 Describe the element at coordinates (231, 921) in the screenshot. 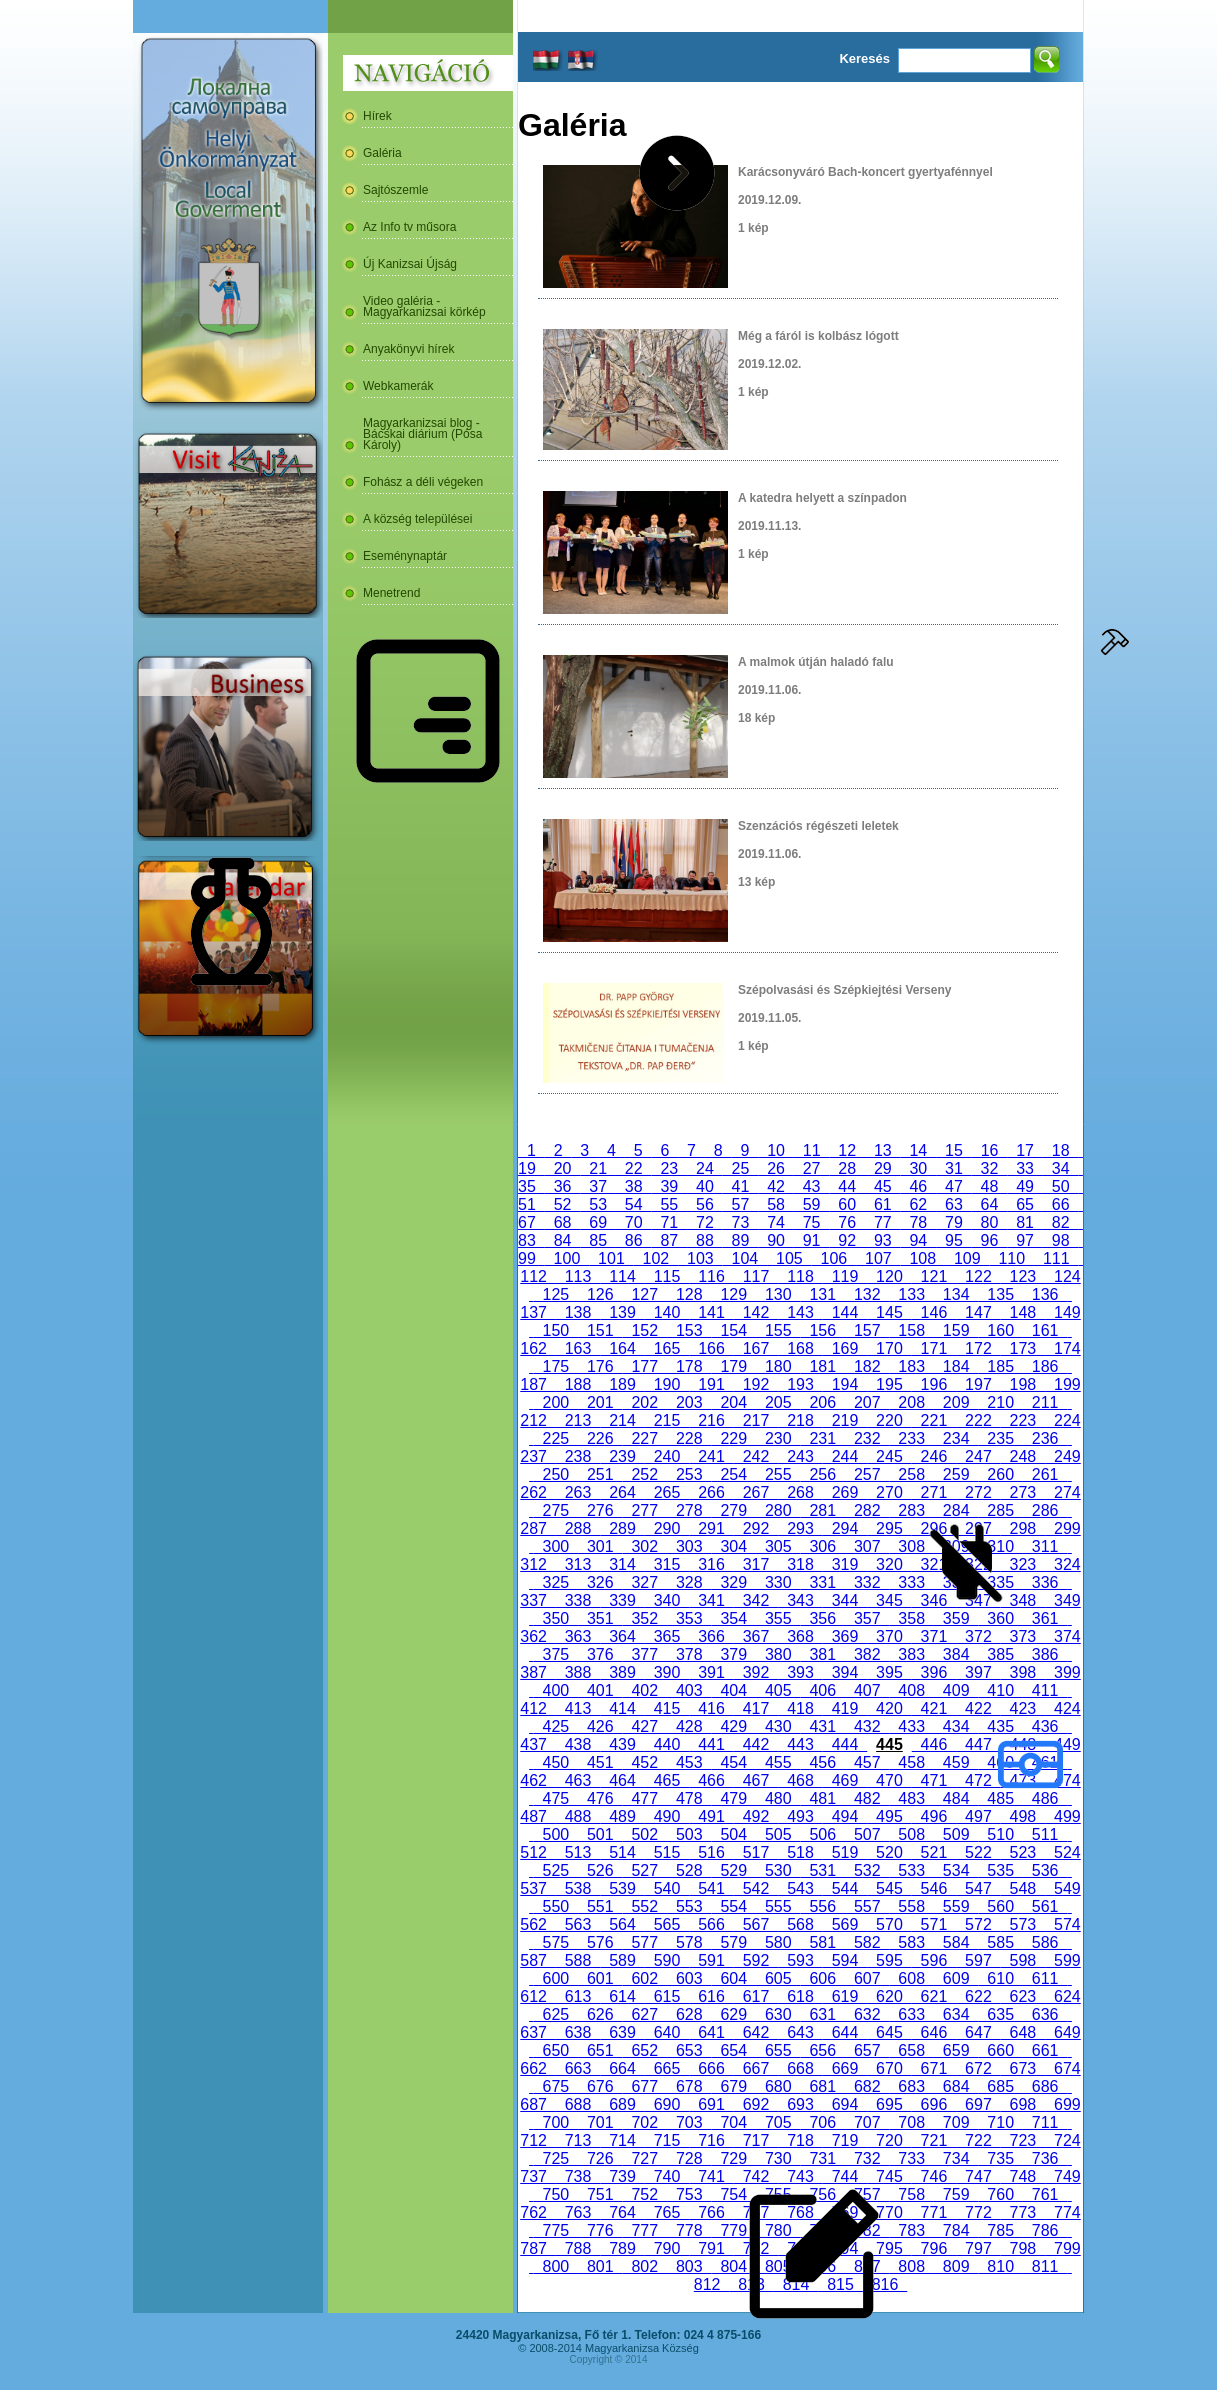

I see `browse historical or ancient artifacts` at that location.